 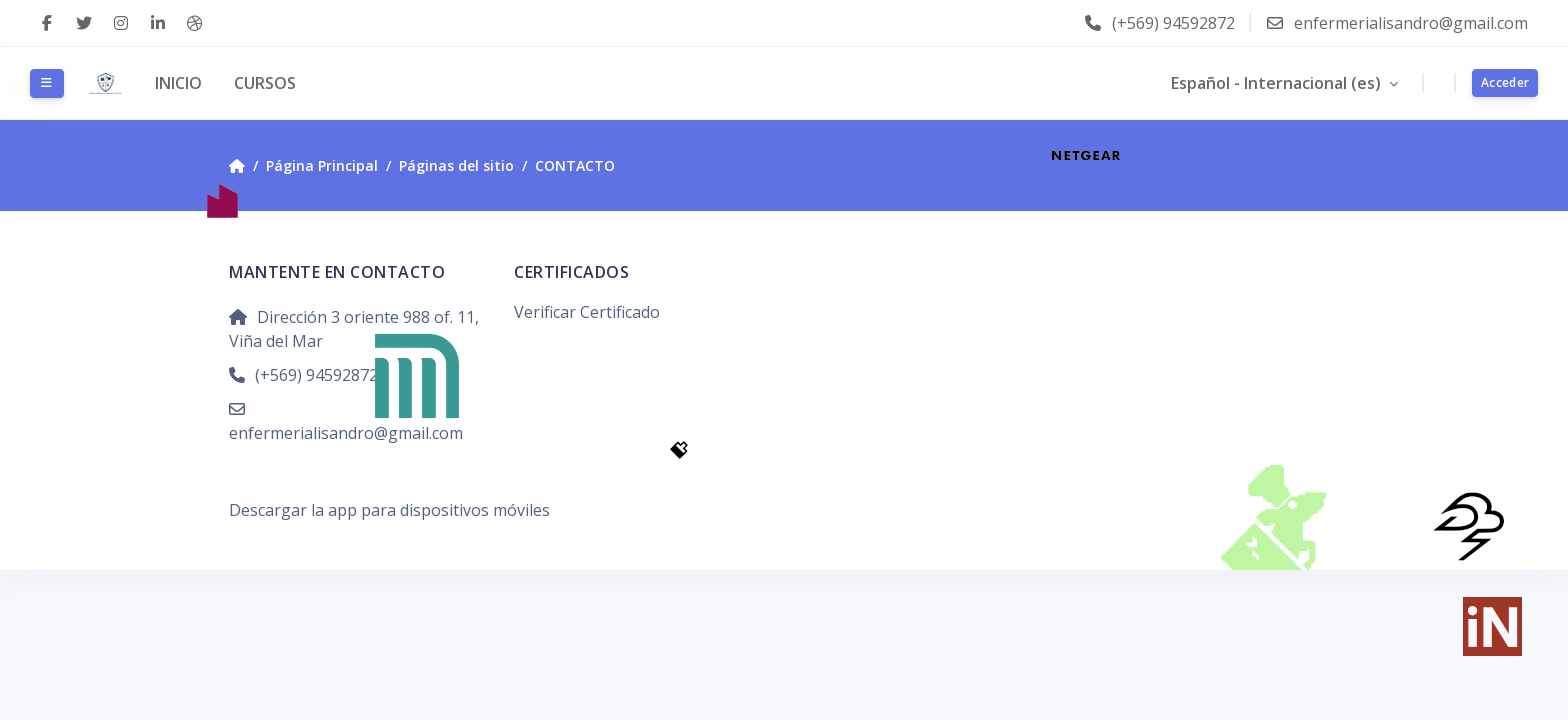 I want to click on inspire brand logo, so click(x=1492, y=626).